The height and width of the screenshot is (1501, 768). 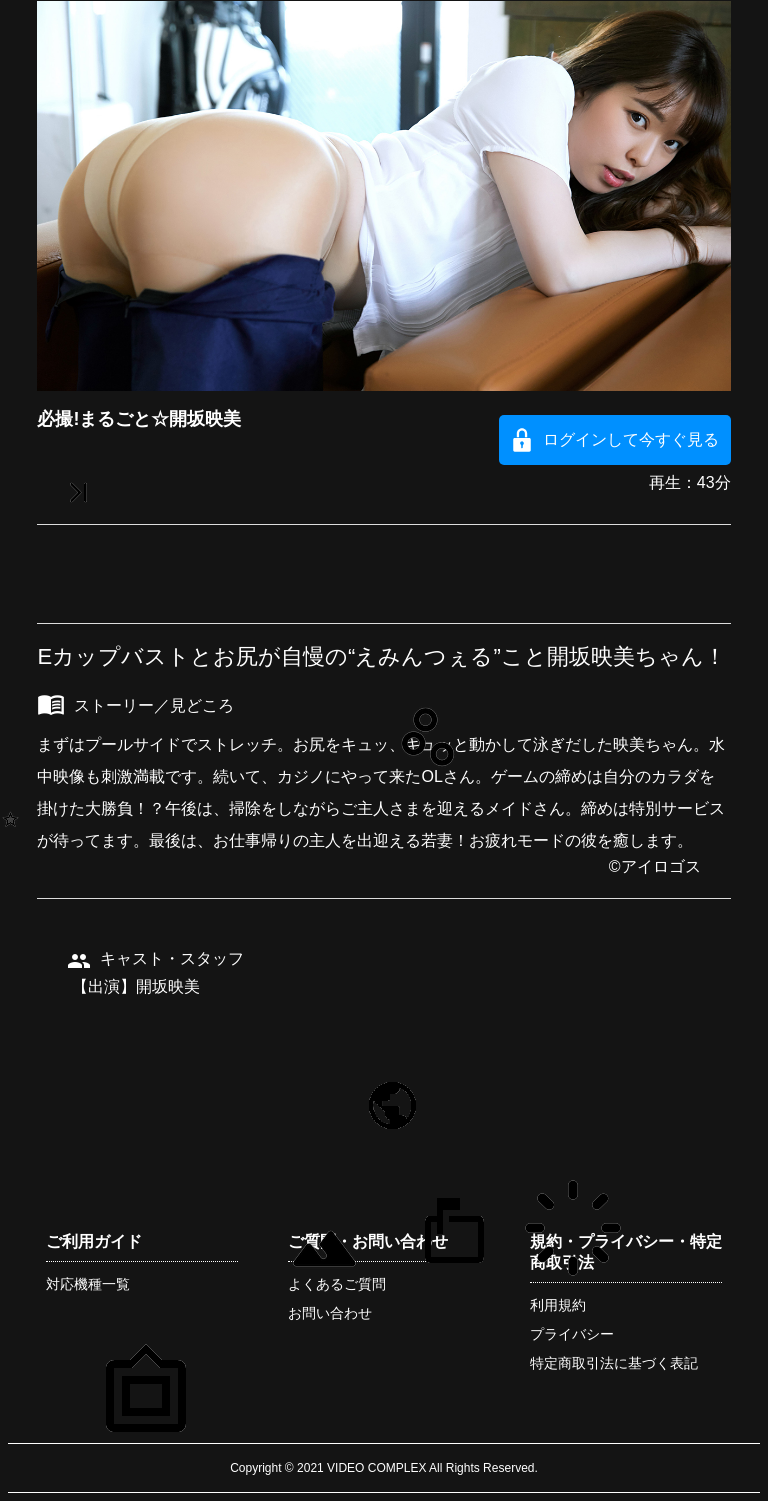 What do you see at coordinates (573, 1228) in the screenshot?
I see `loading content in progress` at bounding box center [573, 1228].